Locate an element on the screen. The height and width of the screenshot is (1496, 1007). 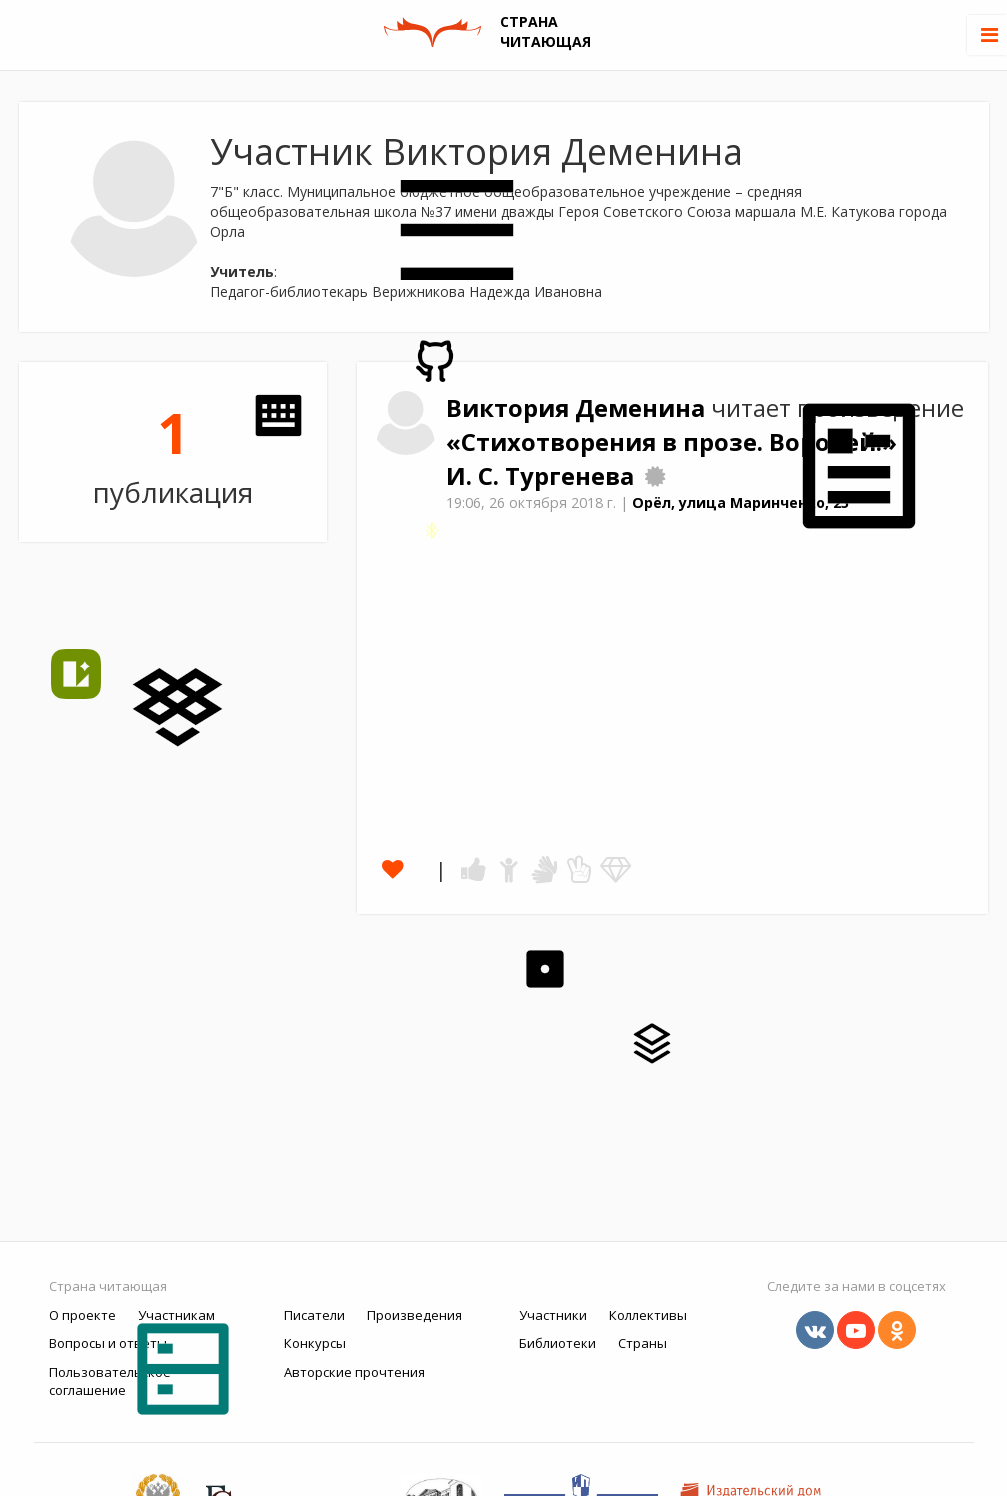
view article or news content is located at coordinates (859, 466).